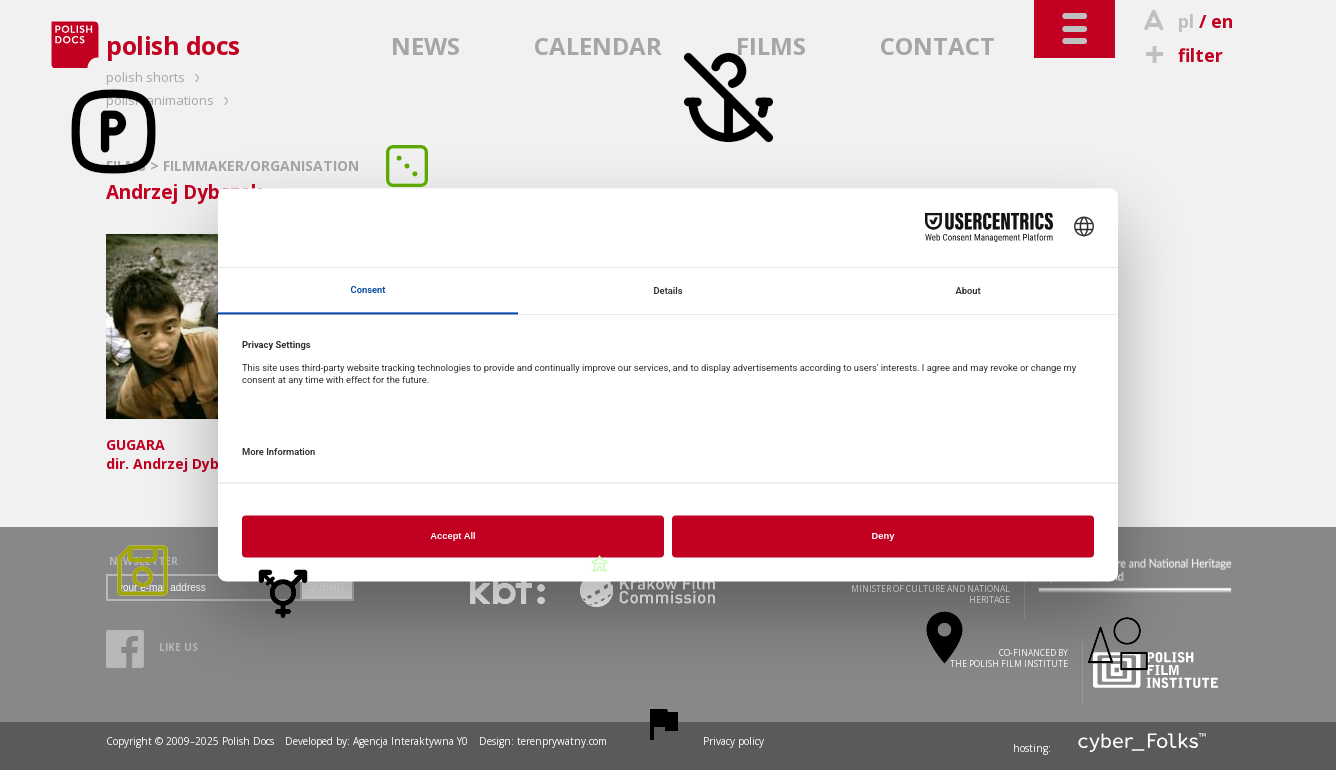 Image resolution: width=1336 pixels, height=770 pixels. I want to click on view current location on map, so click(944, 637).